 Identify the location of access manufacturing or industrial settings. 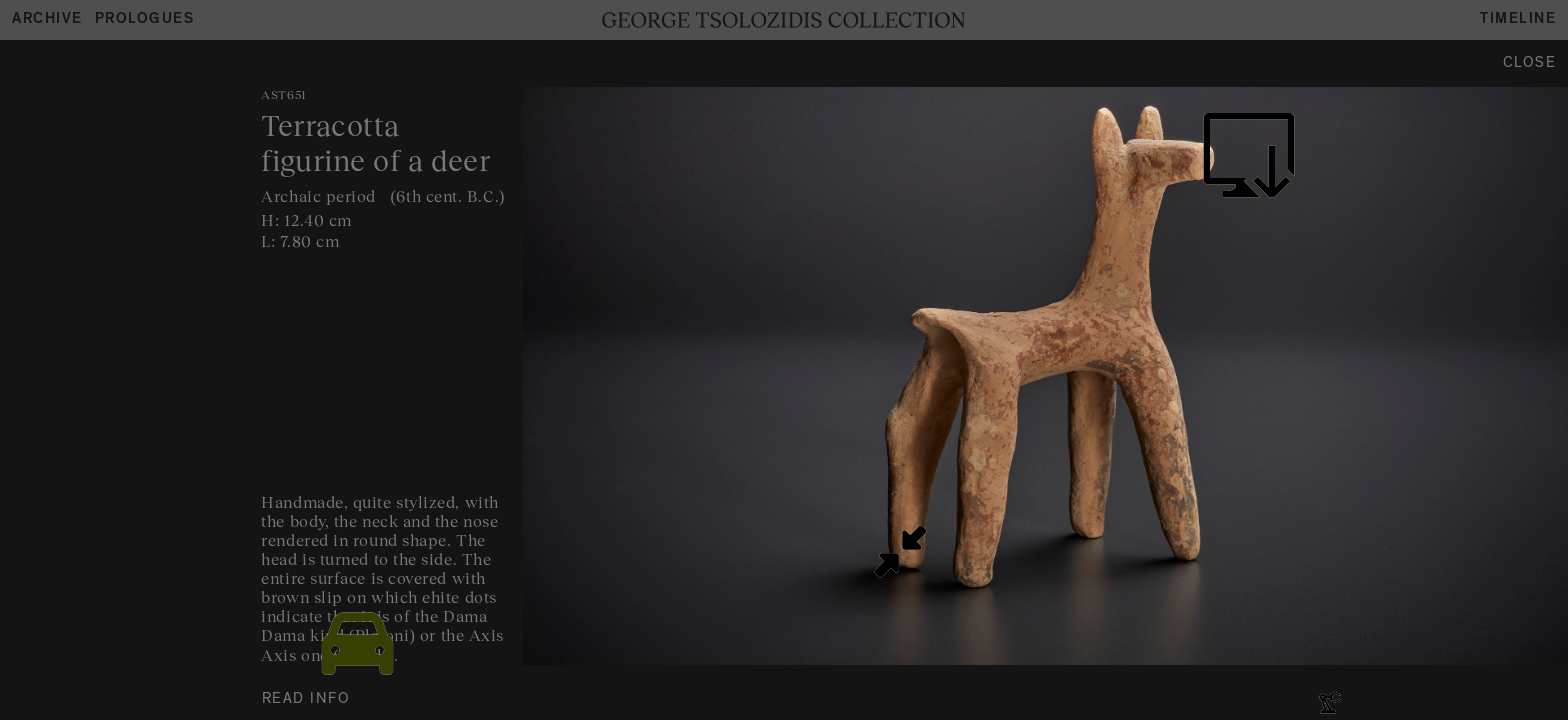
(1330, 703).